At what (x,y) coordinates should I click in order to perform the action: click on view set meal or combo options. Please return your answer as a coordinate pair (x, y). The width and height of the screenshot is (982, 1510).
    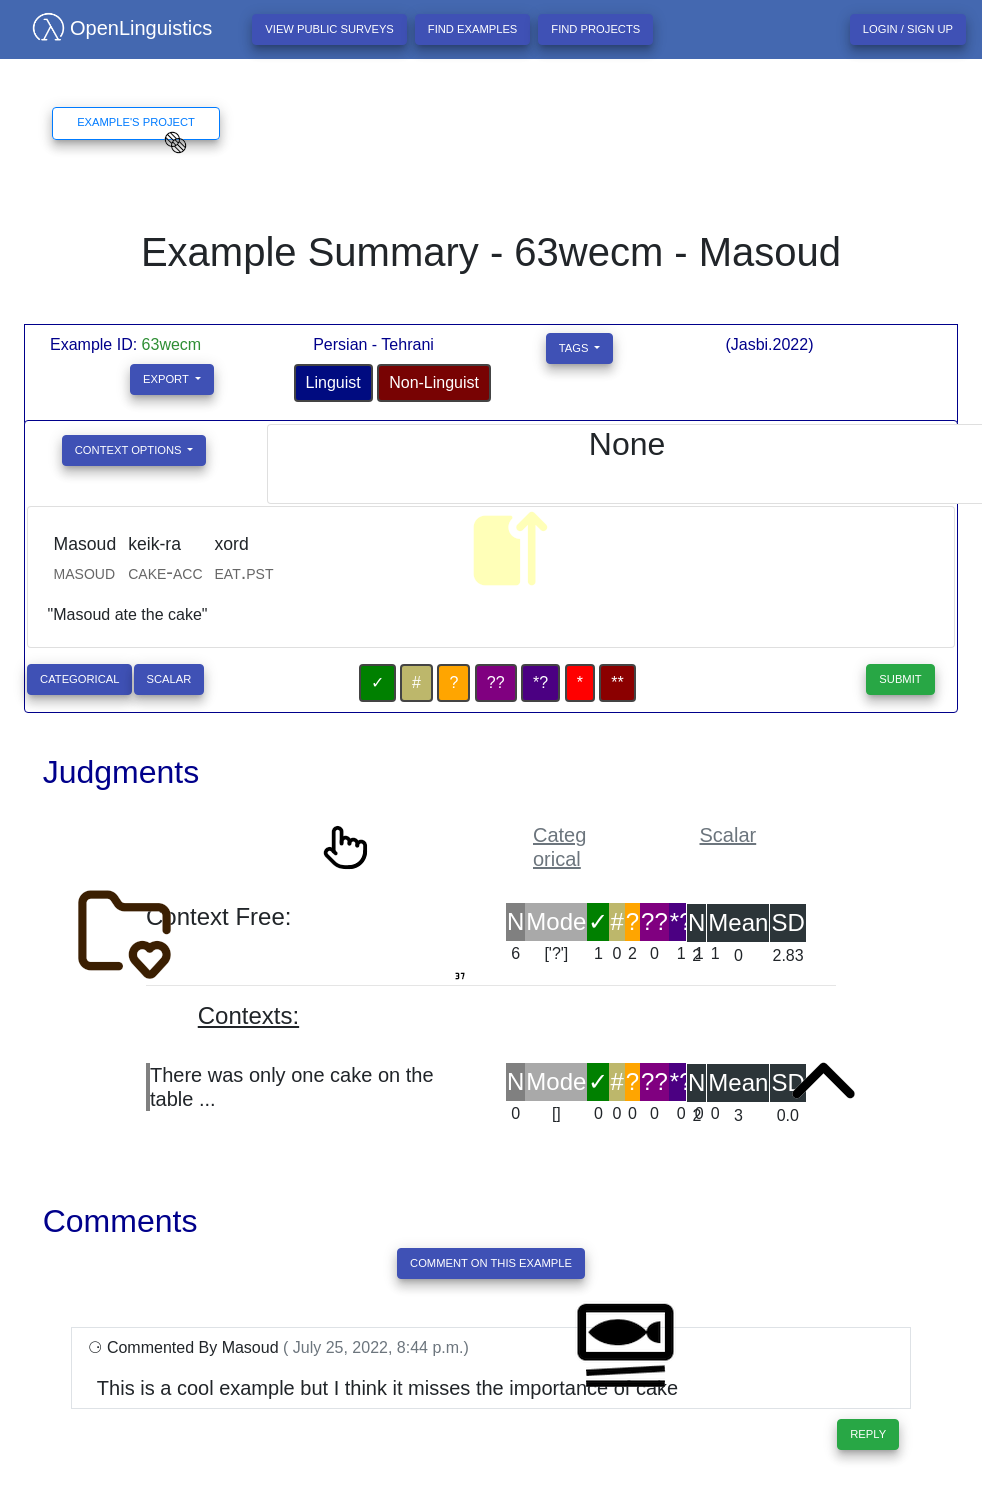
    Looking at the image, I should click on (625, 1347).